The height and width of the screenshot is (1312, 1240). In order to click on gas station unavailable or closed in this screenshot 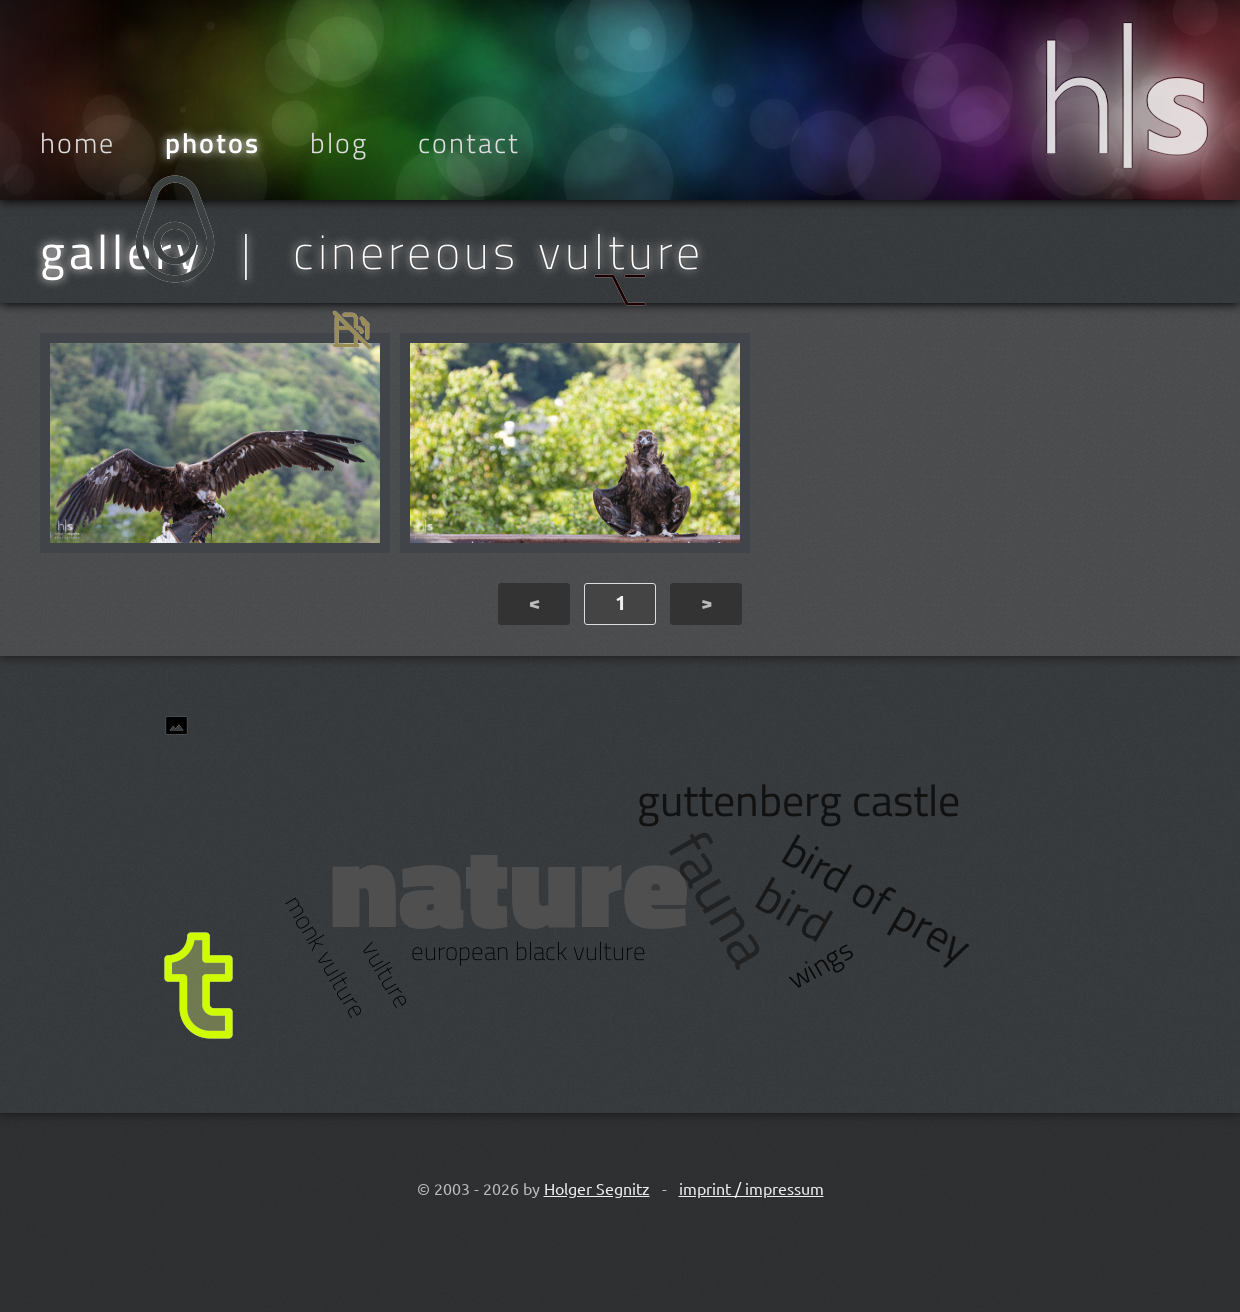, I will do `click(352, 330)`.